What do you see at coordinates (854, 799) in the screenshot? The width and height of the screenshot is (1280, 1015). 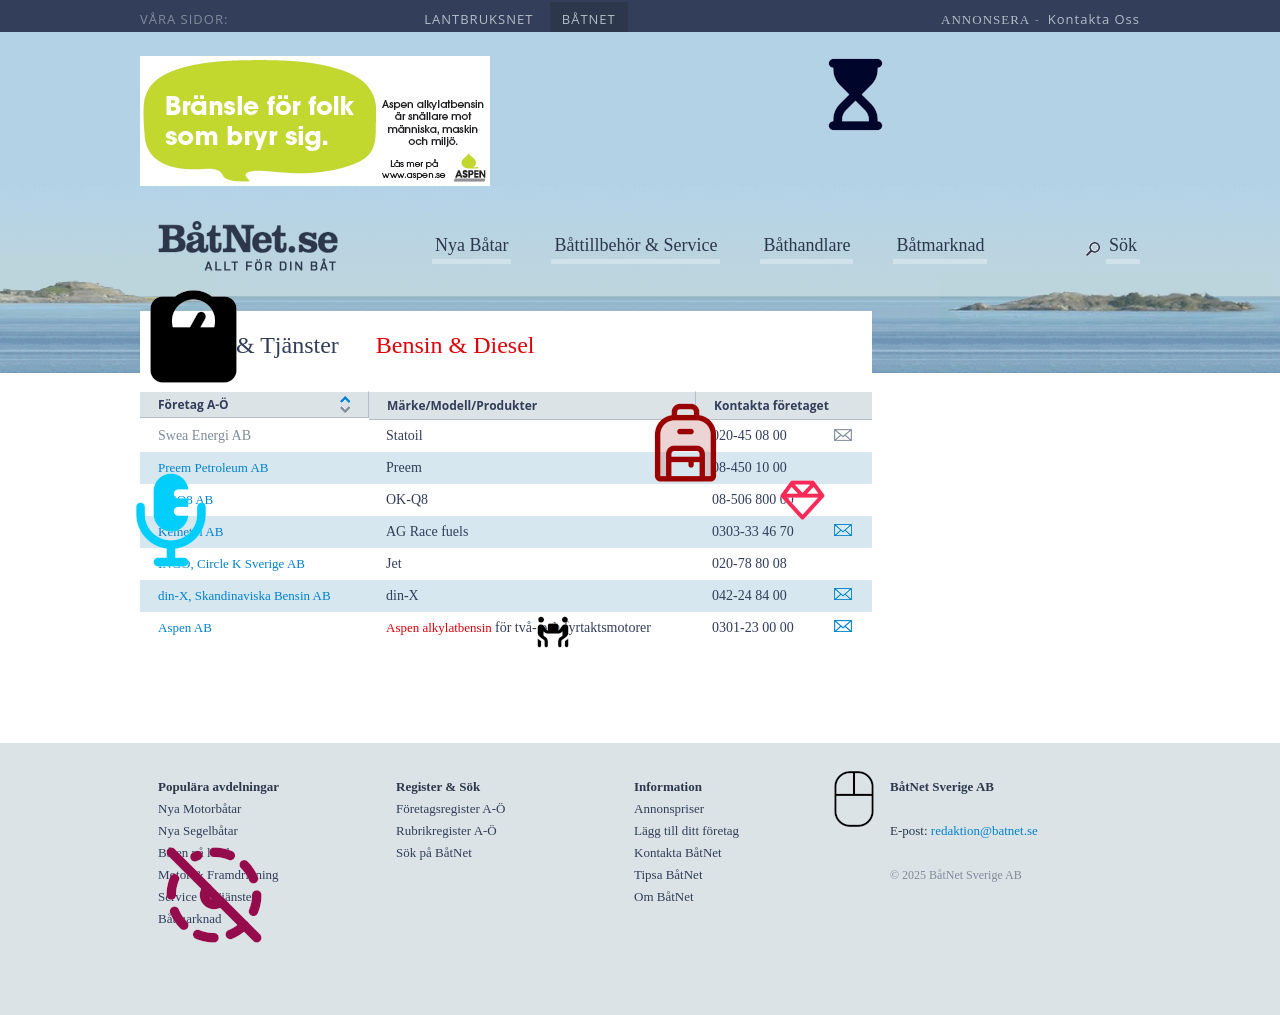 I see `indicates mouse input or cursor control settings` at bounding box center [854, 799].